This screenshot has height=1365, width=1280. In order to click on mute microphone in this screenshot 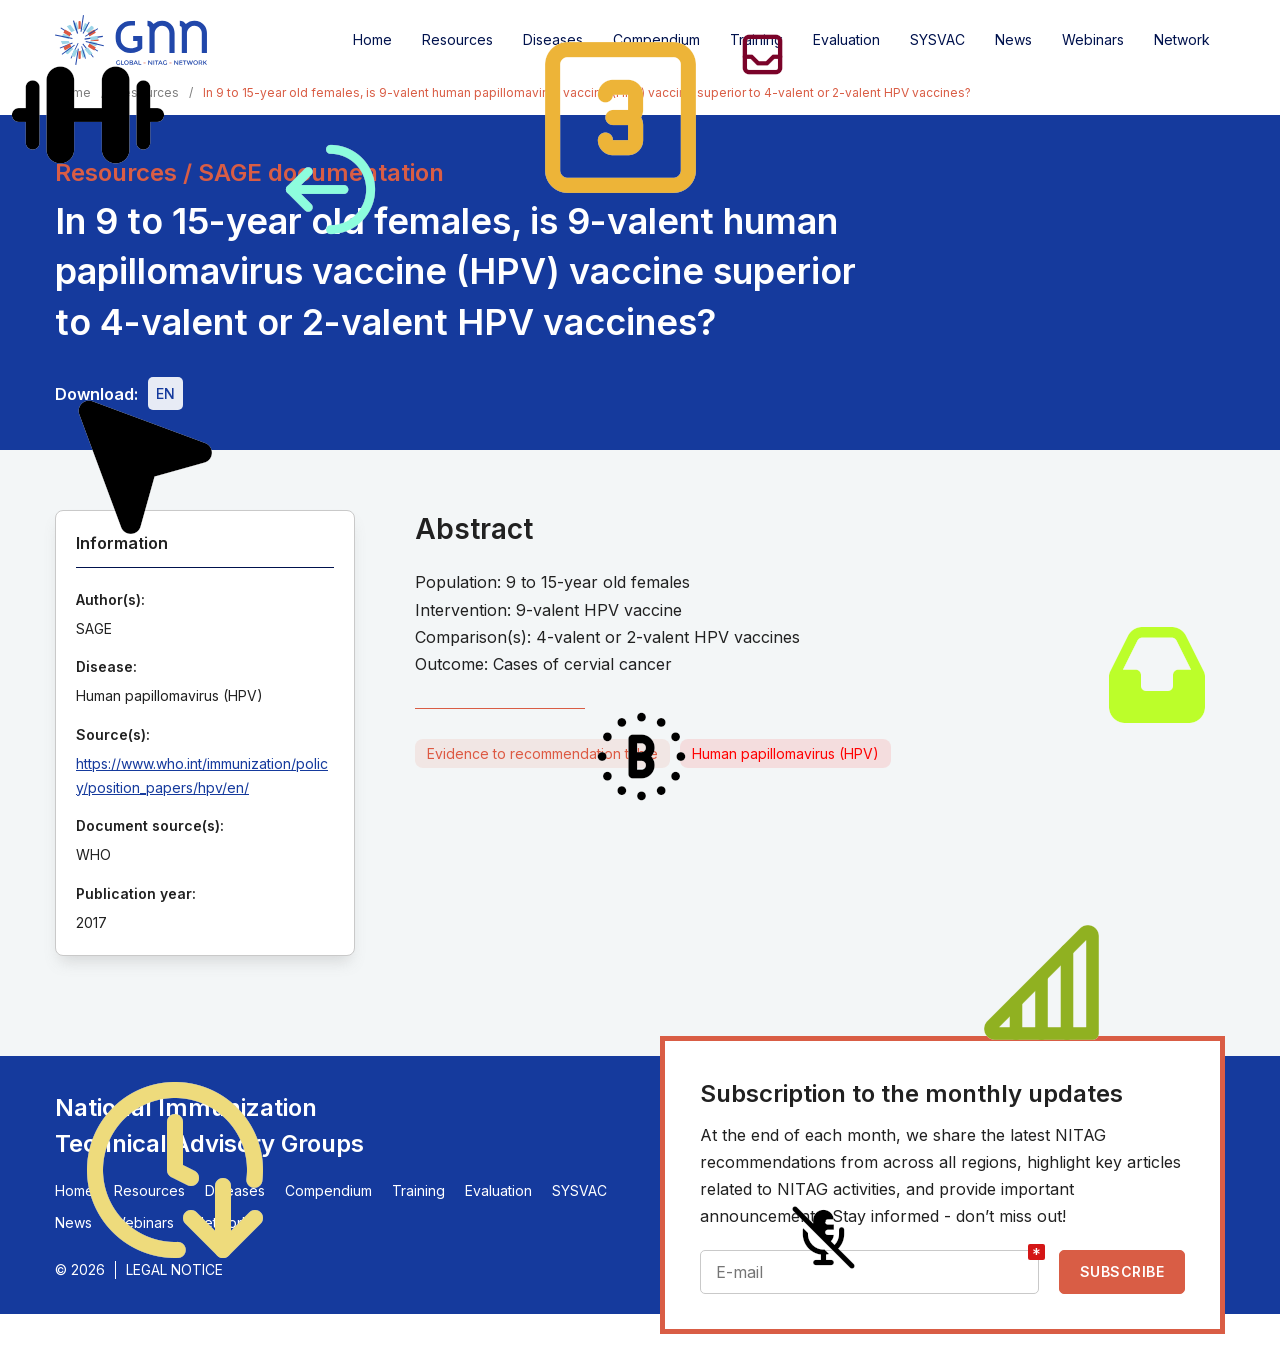, I will do `click(823, 1237)`.